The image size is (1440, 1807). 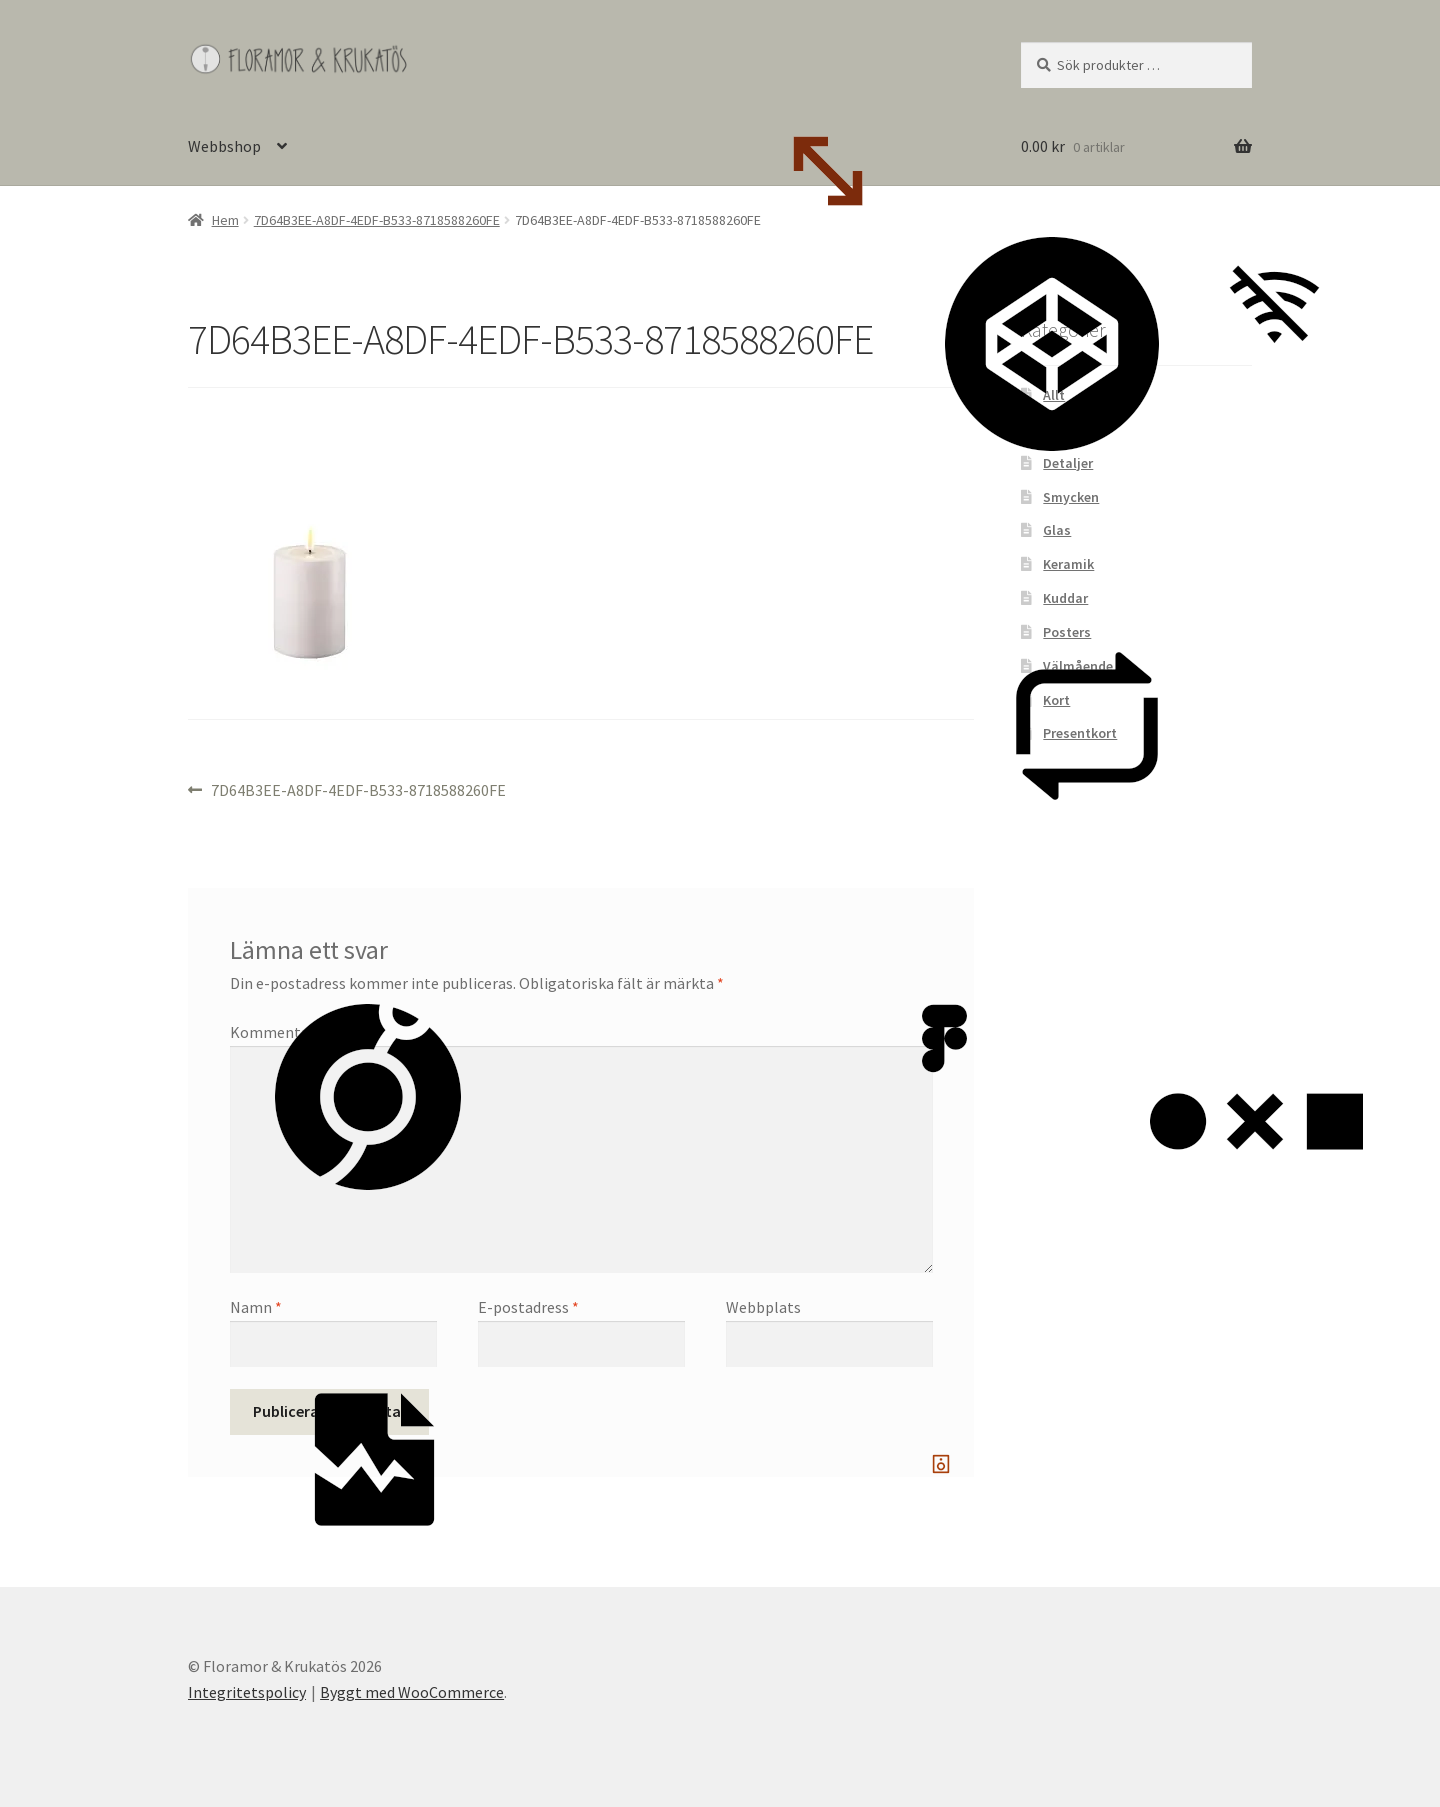 I want to click on navigate to the Leptos framework homepage, so click(x=368, y=1097).